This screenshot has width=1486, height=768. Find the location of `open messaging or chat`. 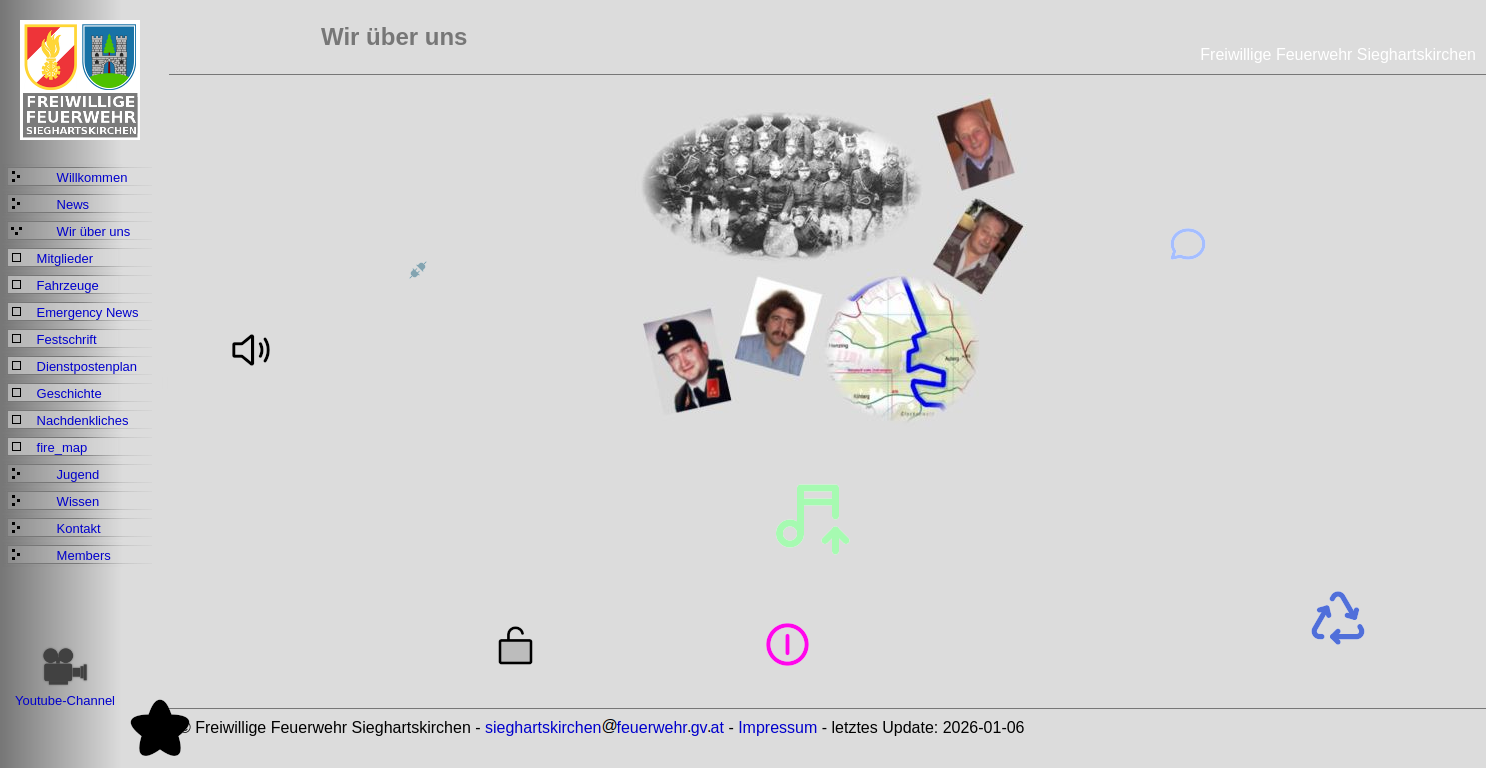

open messaging or chat is located at coordinates (1188, 244).